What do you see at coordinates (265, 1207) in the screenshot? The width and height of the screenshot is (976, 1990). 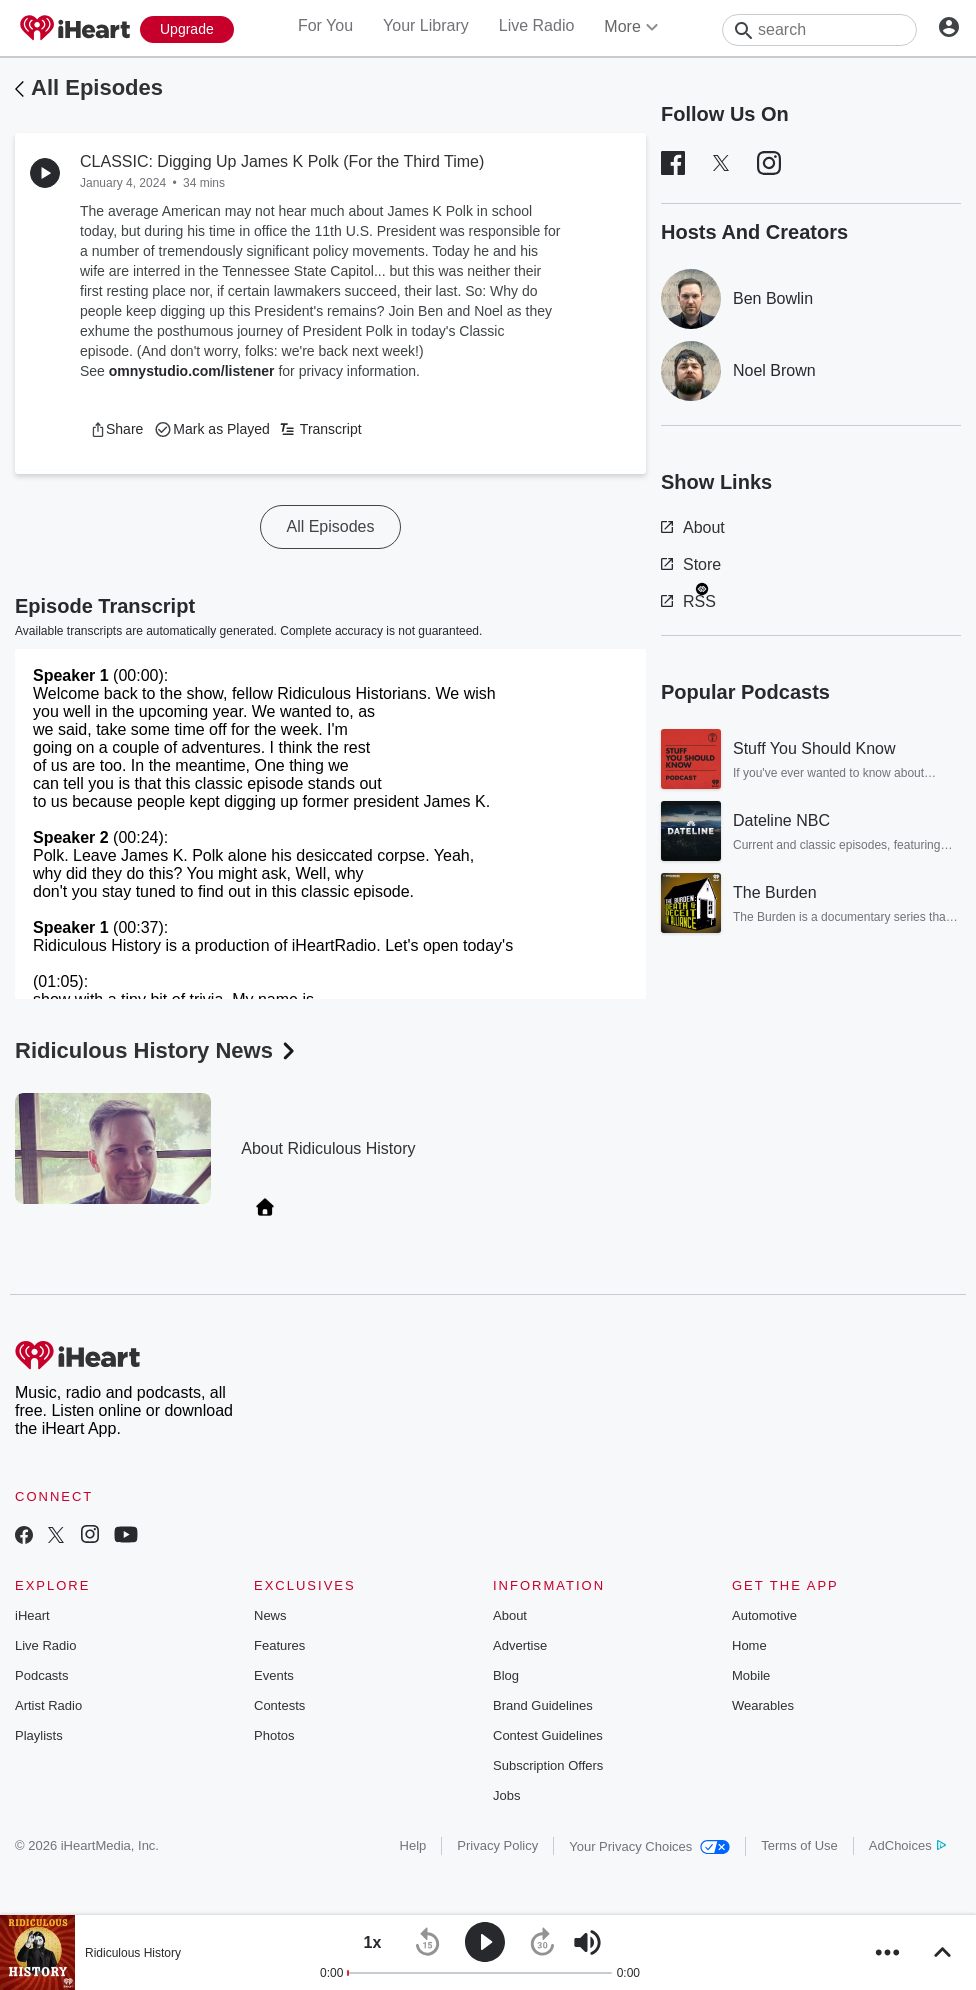 I see `navigate to home screen` at bounding box center [265, 1207].